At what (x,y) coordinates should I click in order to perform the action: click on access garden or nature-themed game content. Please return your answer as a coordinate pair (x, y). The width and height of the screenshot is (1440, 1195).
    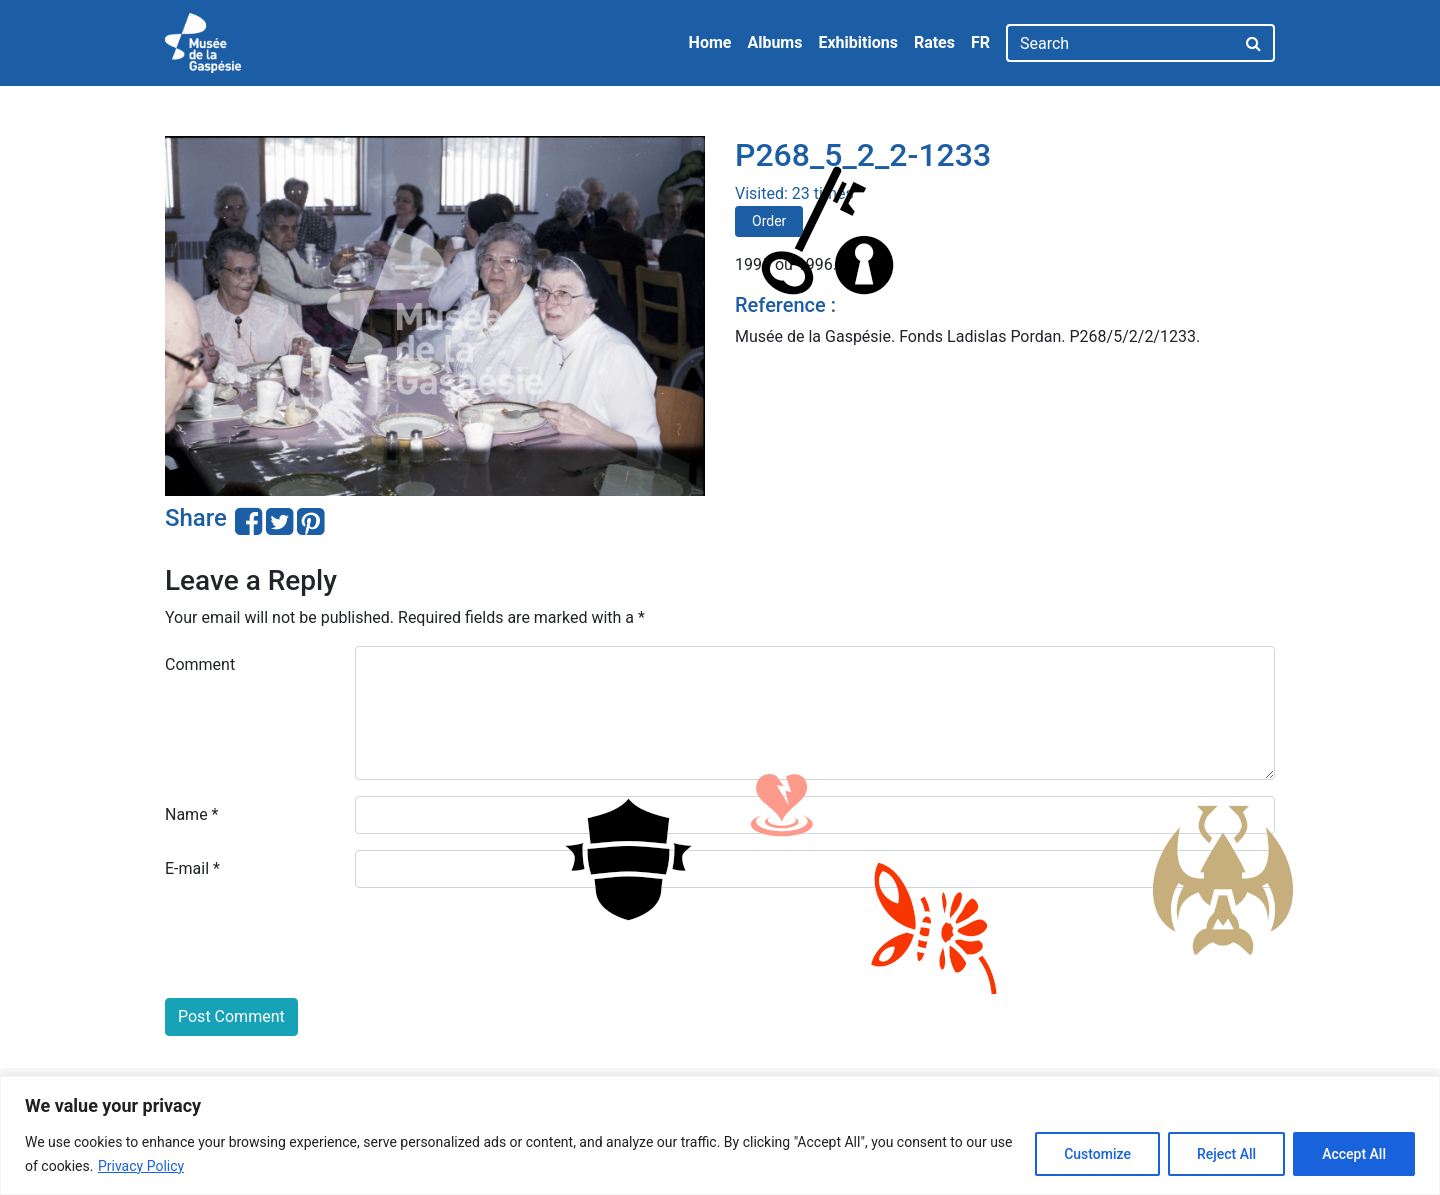
    Looking at the image, I should click on (931, 927).